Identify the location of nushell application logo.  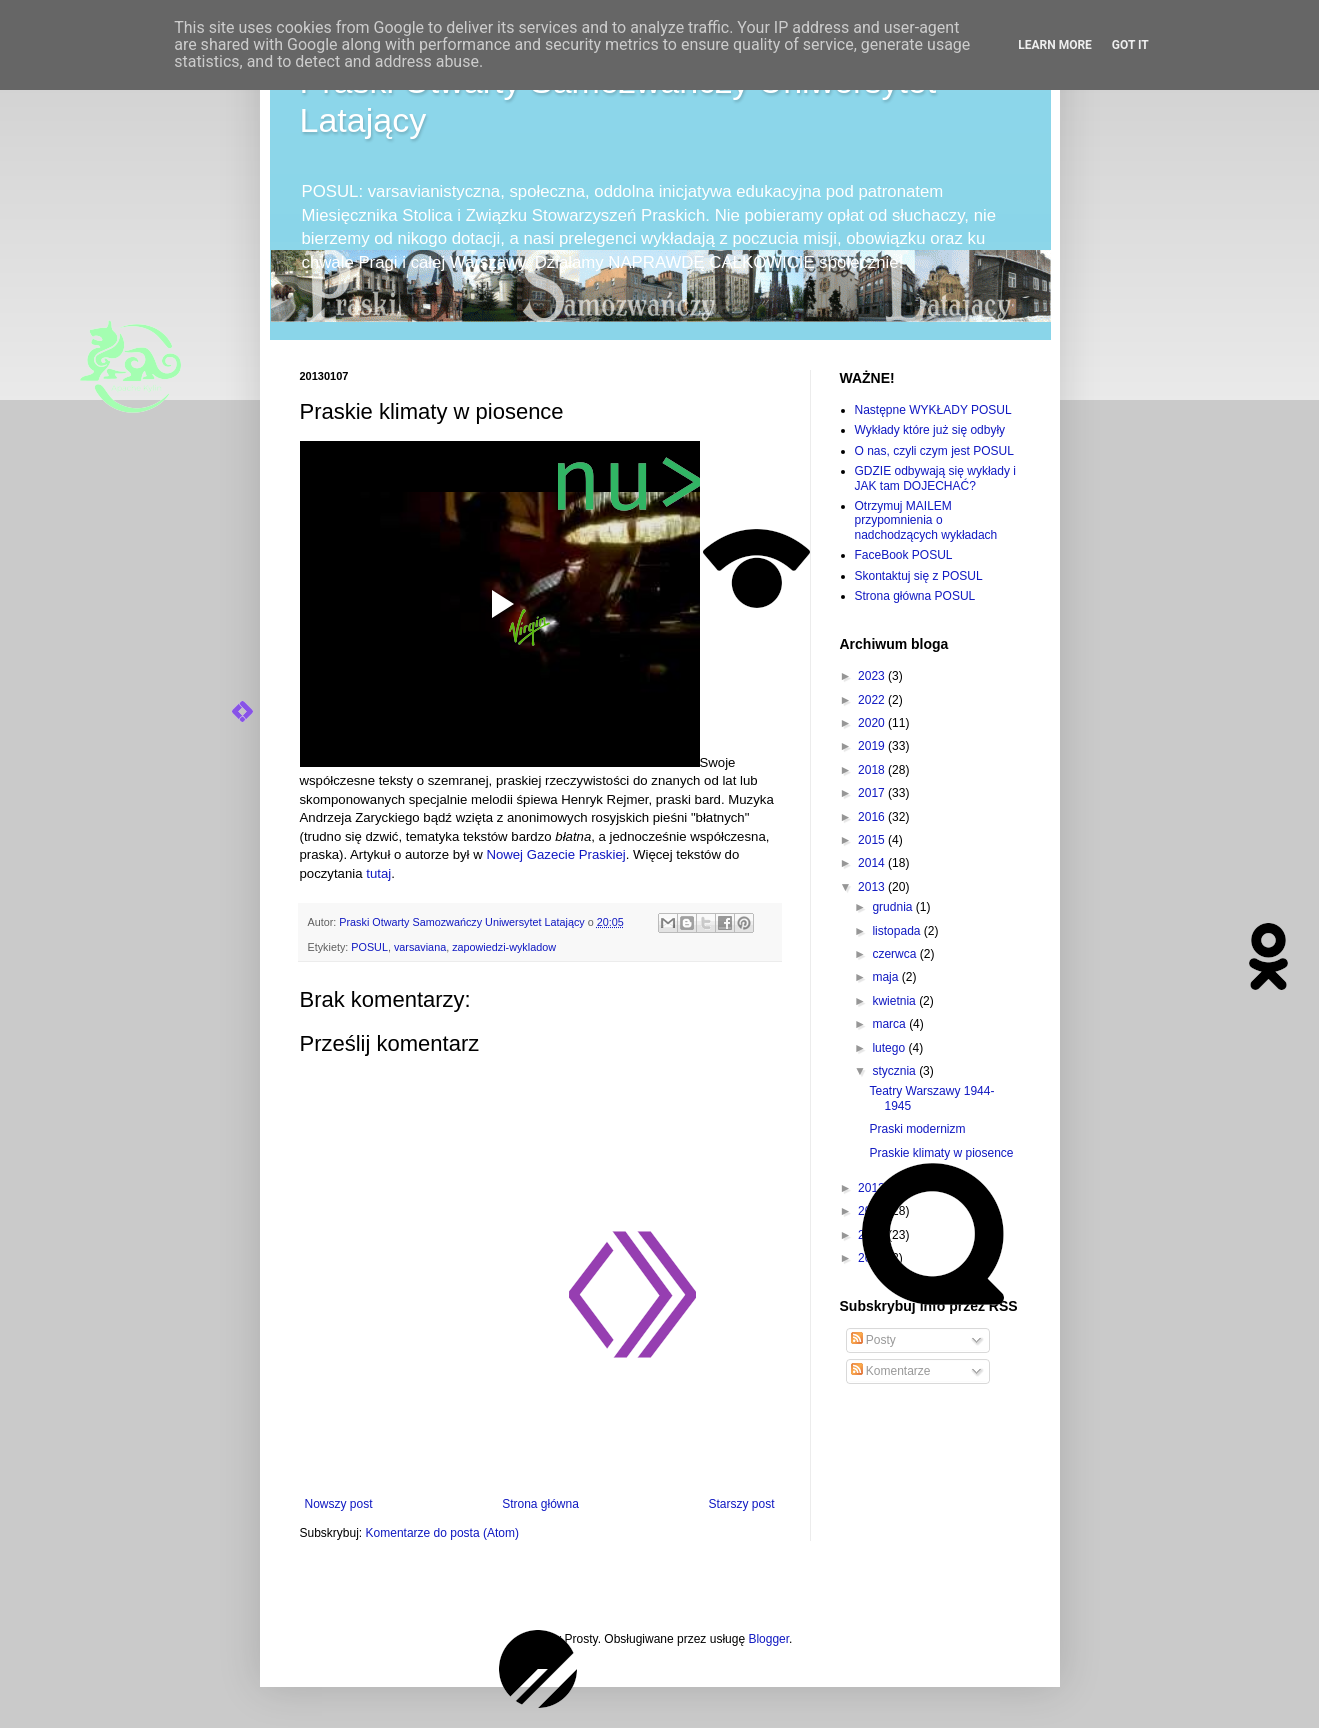
(629, 484).